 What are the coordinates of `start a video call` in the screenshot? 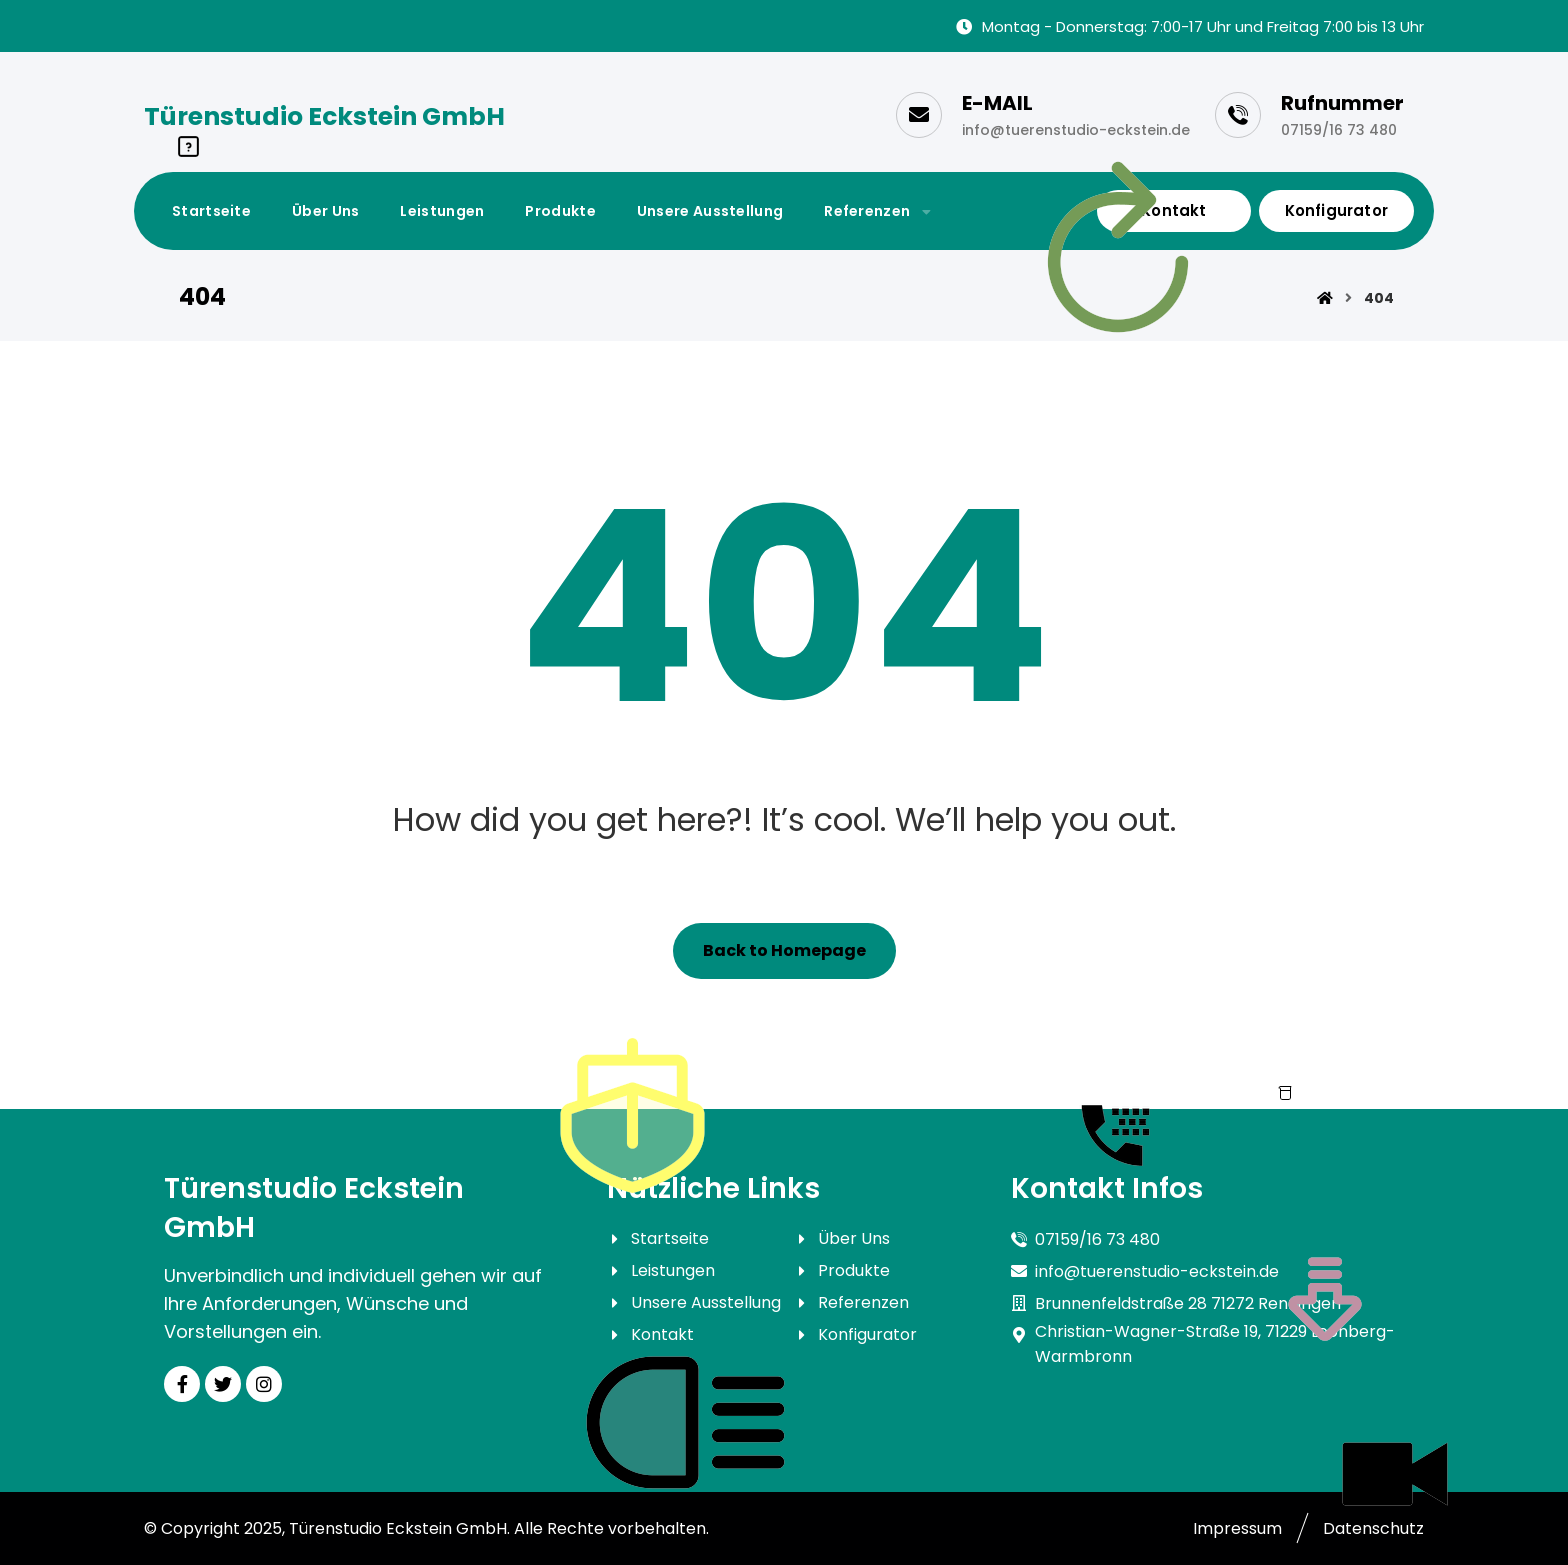 It's located at (1395, 1474).